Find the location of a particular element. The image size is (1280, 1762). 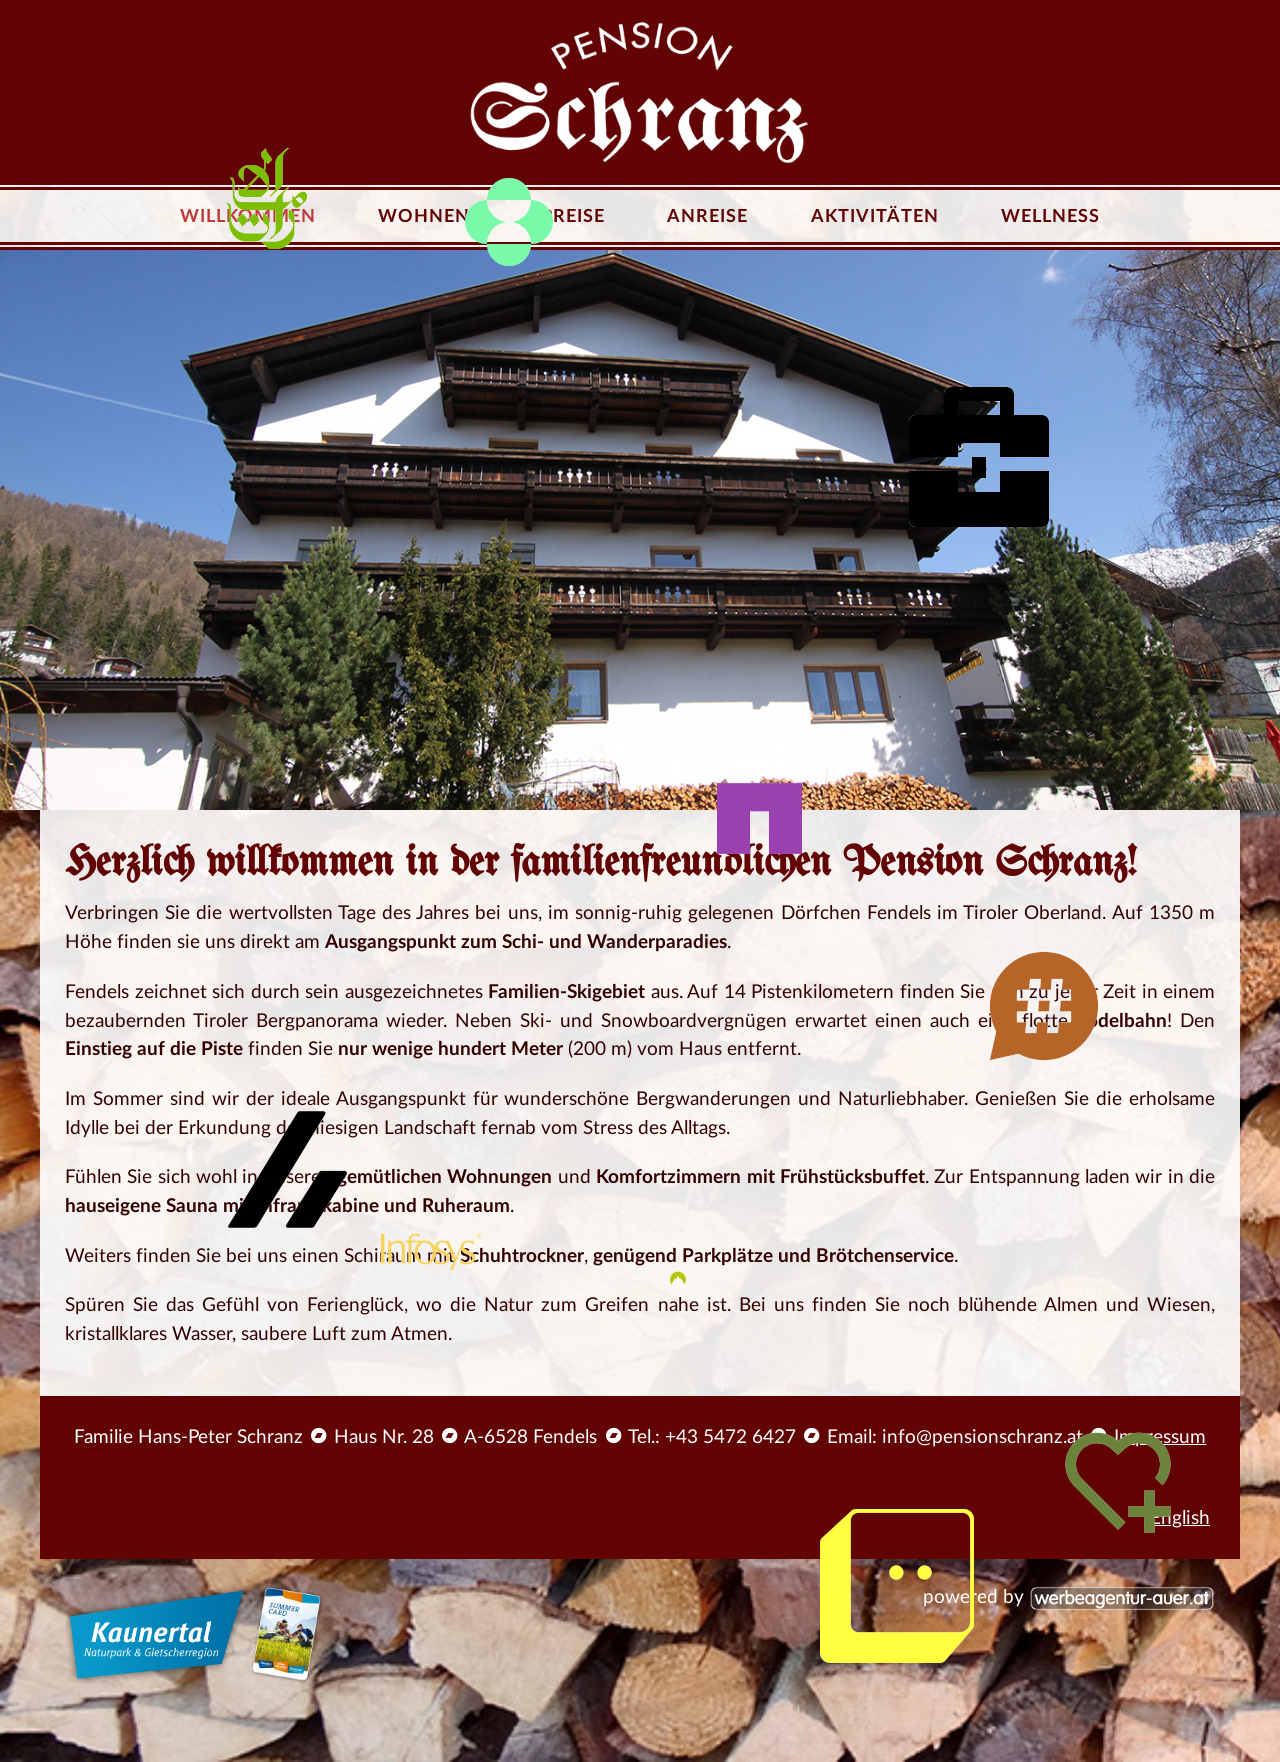

access work or business documents is located at coordinates (979, 464).